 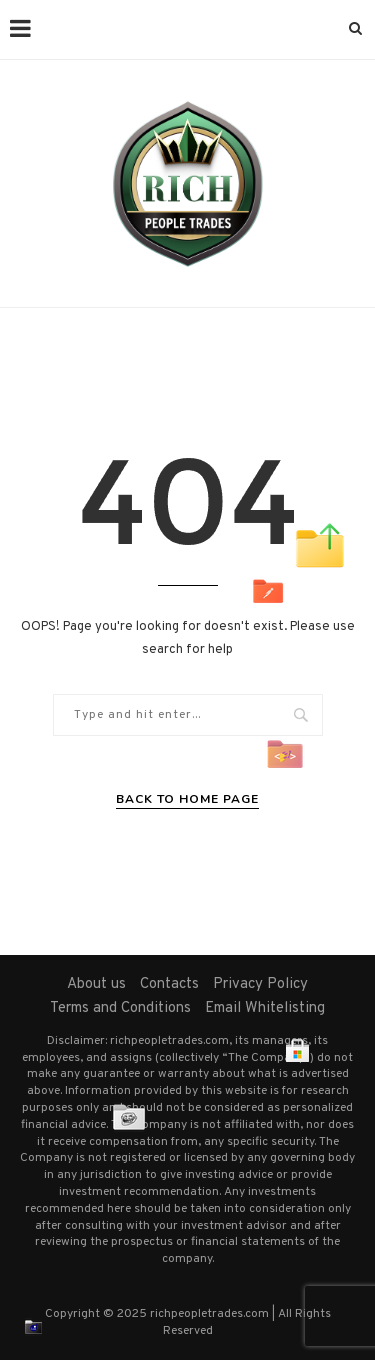 What do you see at coordinates (33, 1327) in the screenshot?
I see `folder containing lua scripts or projects` at bounding box center [33, 1327].